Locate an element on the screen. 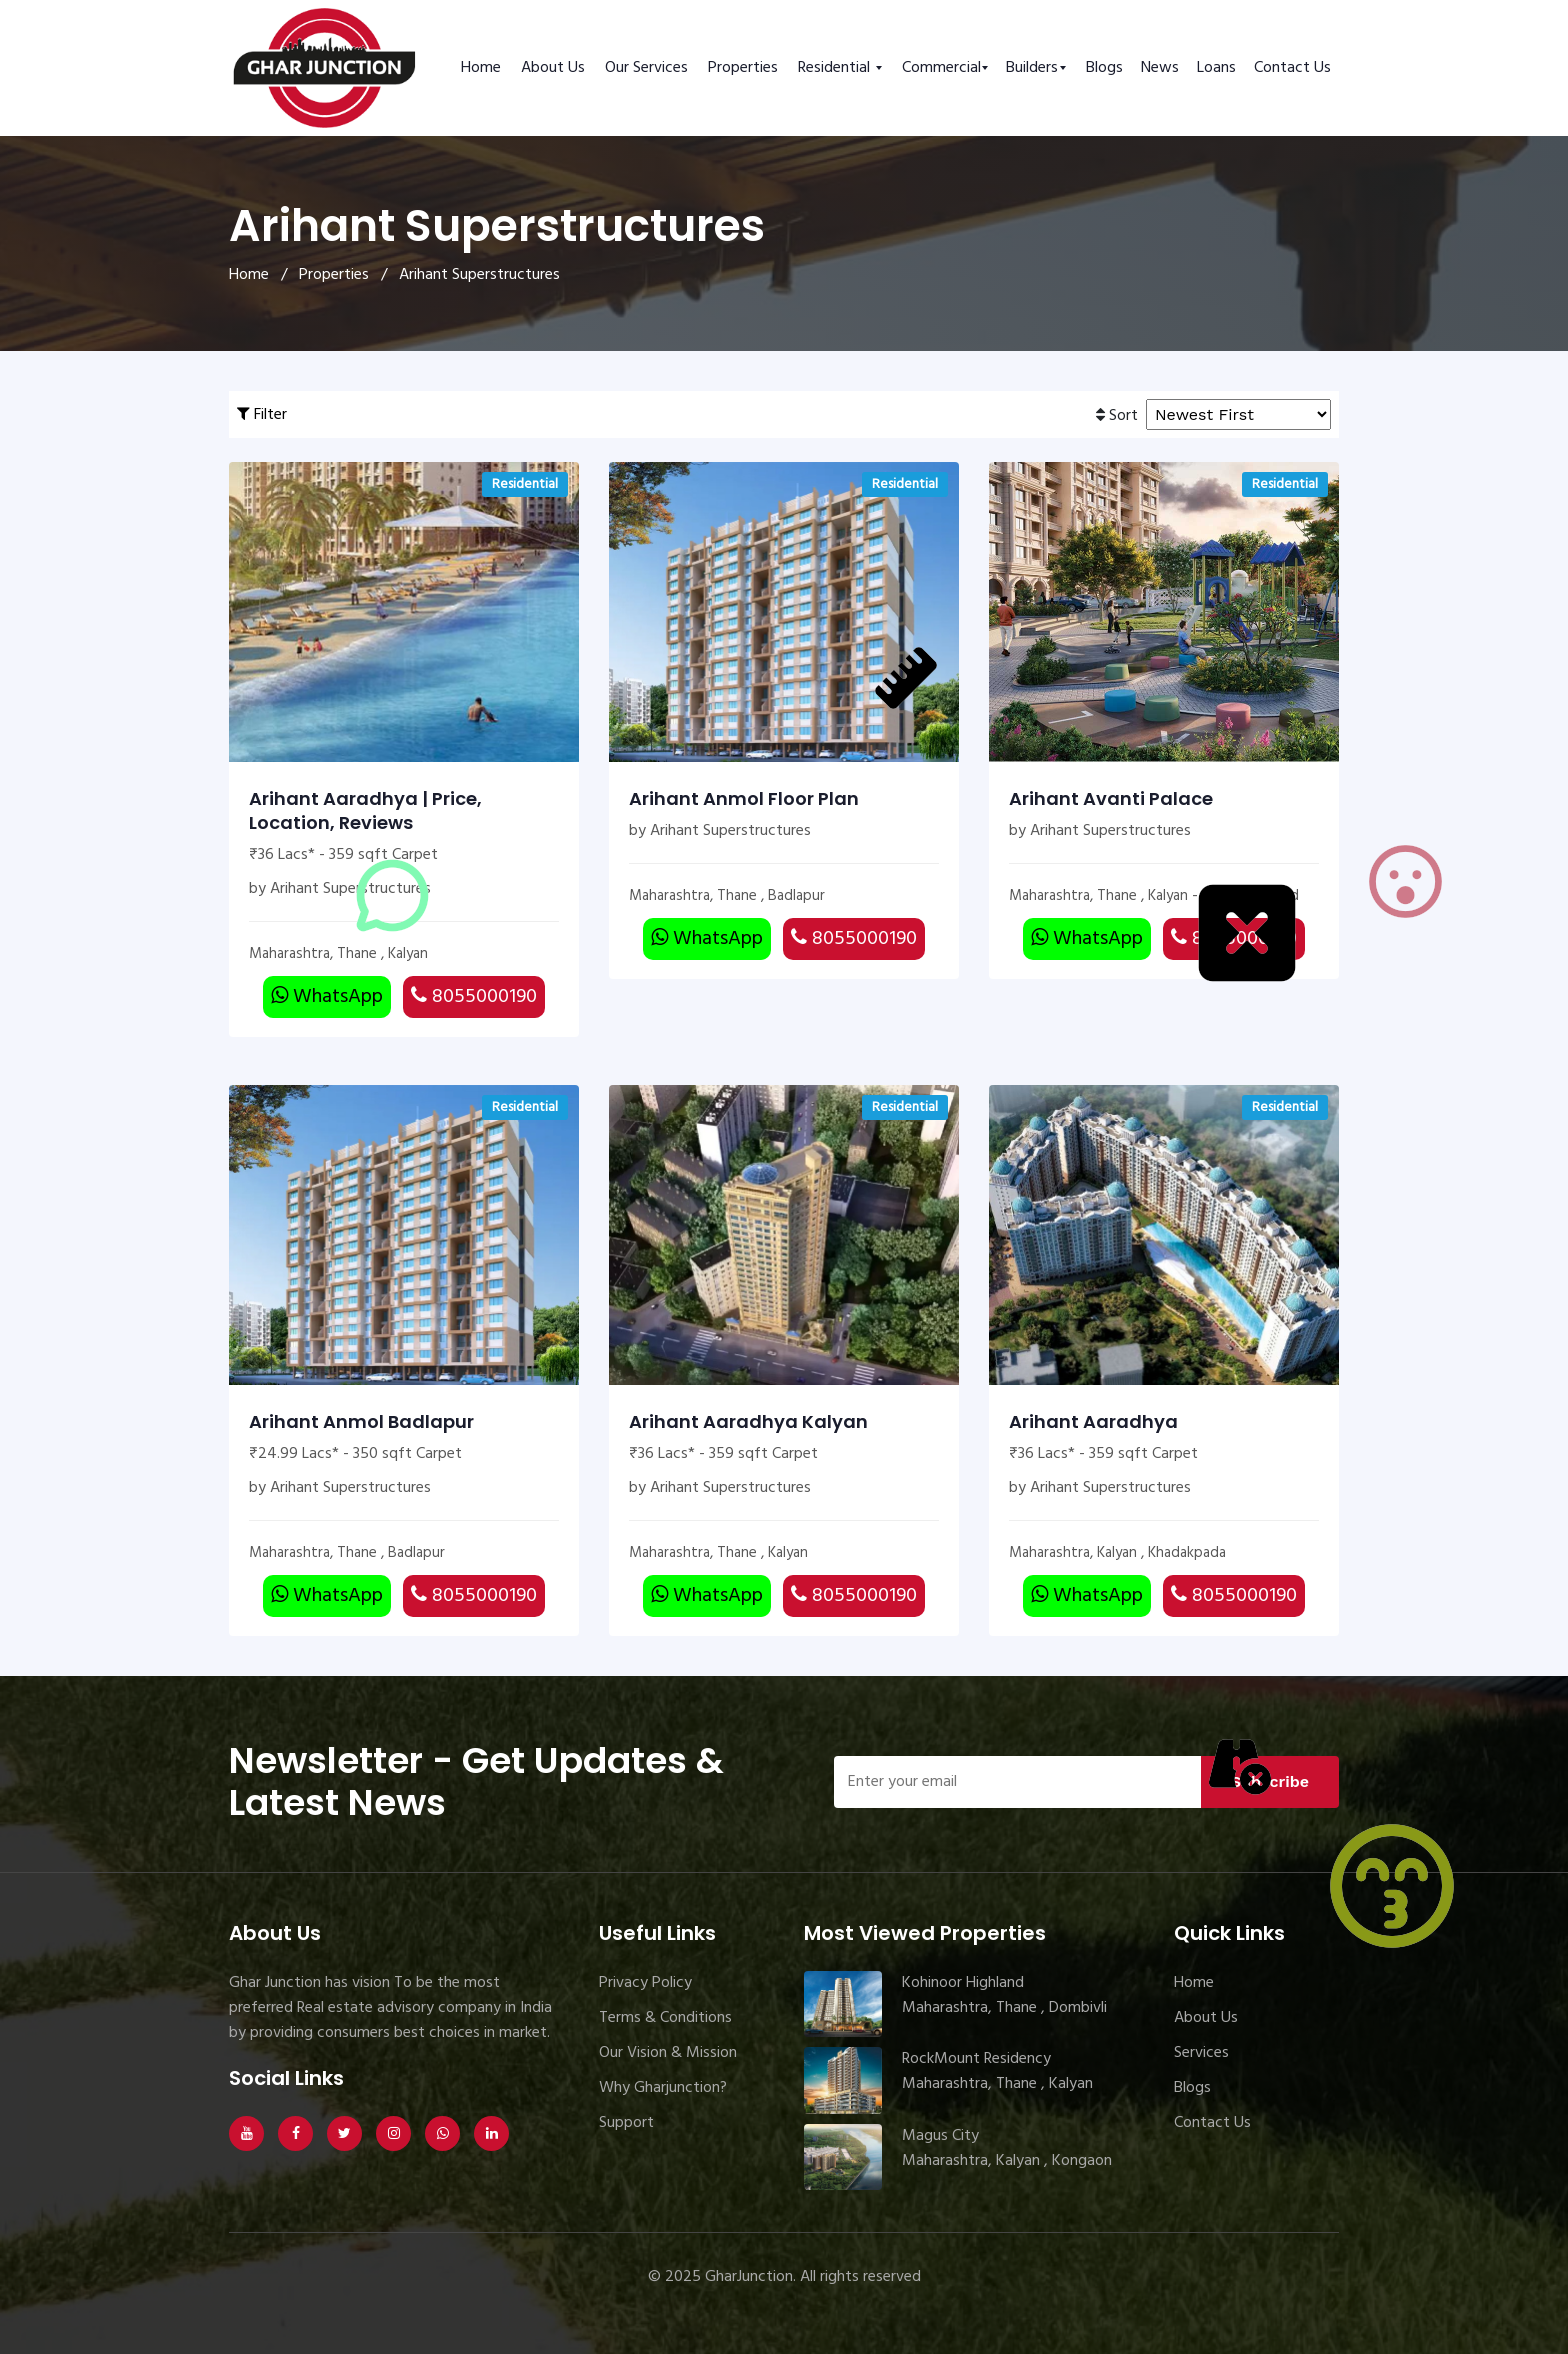  road closure or blocked route is located at coordinates (1236, 1763).